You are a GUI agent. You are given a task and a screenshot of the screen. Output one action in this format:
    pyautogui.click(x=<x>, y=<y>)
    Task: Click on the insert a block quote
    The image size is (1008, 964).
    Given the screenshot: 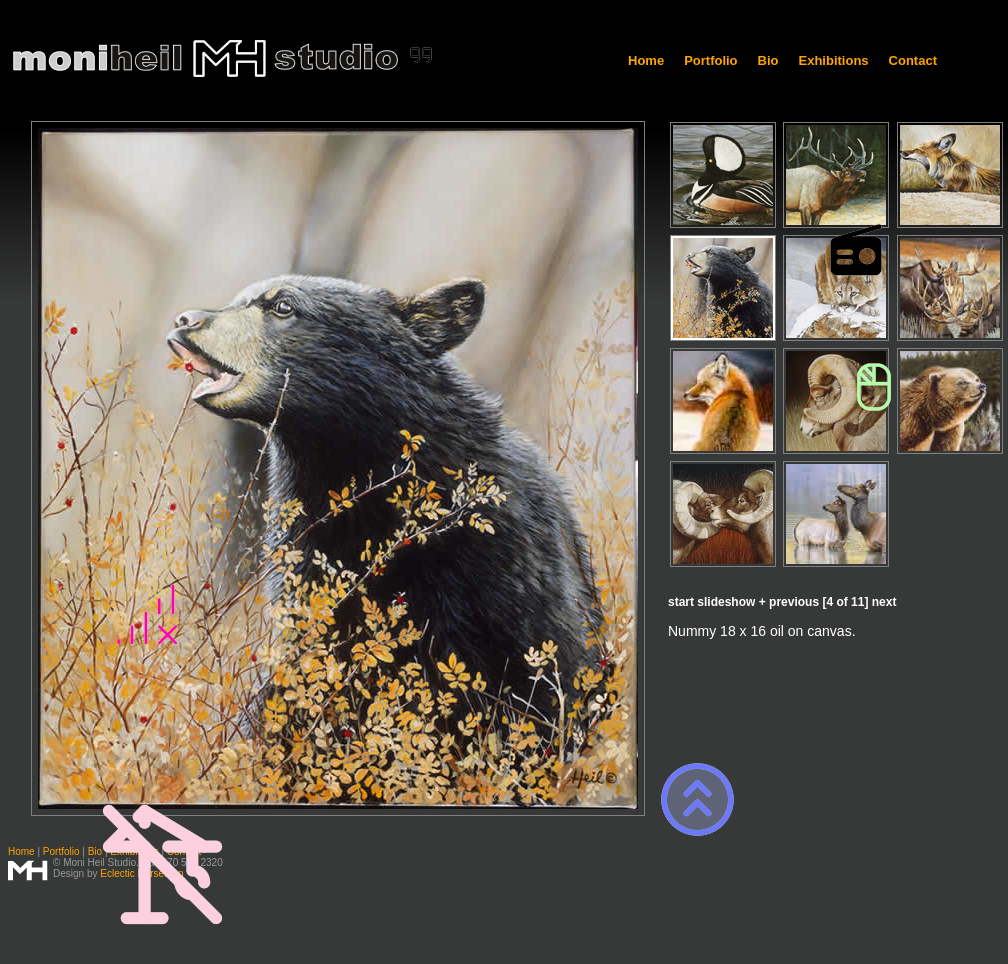 What is the action you would take?
    pyautogui.click(x=421, y=55)
    